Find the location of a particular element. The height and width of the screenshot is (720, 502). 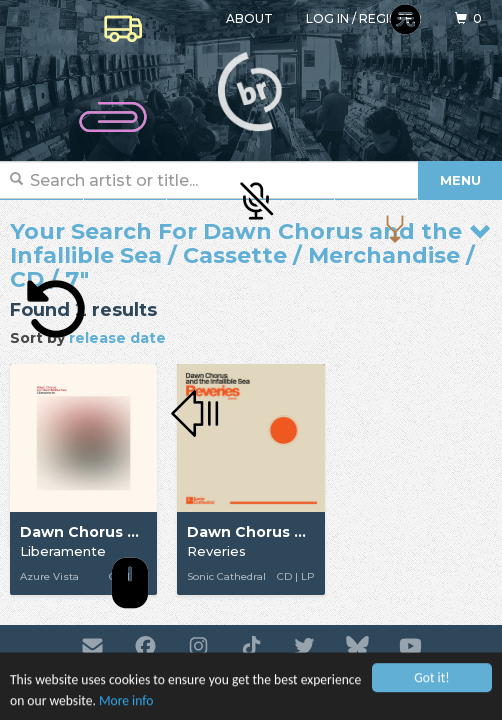

chinese yuan currency indicator is located at coordinates (405, 20).